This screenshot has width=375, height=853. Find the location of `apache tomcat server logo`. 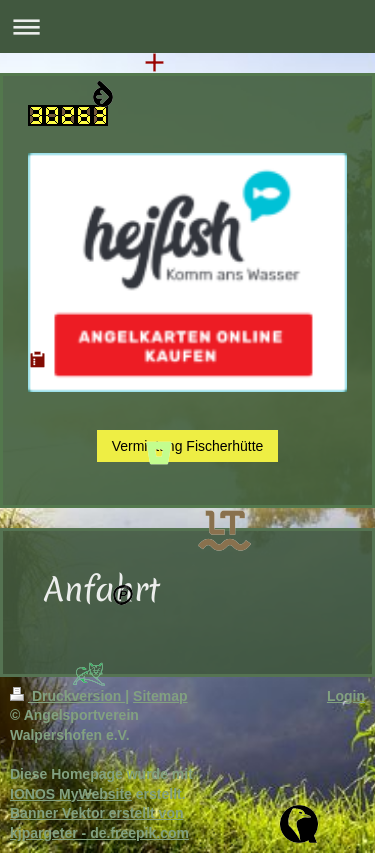

apache tomcat server logo is located at coordinates (89, 674).